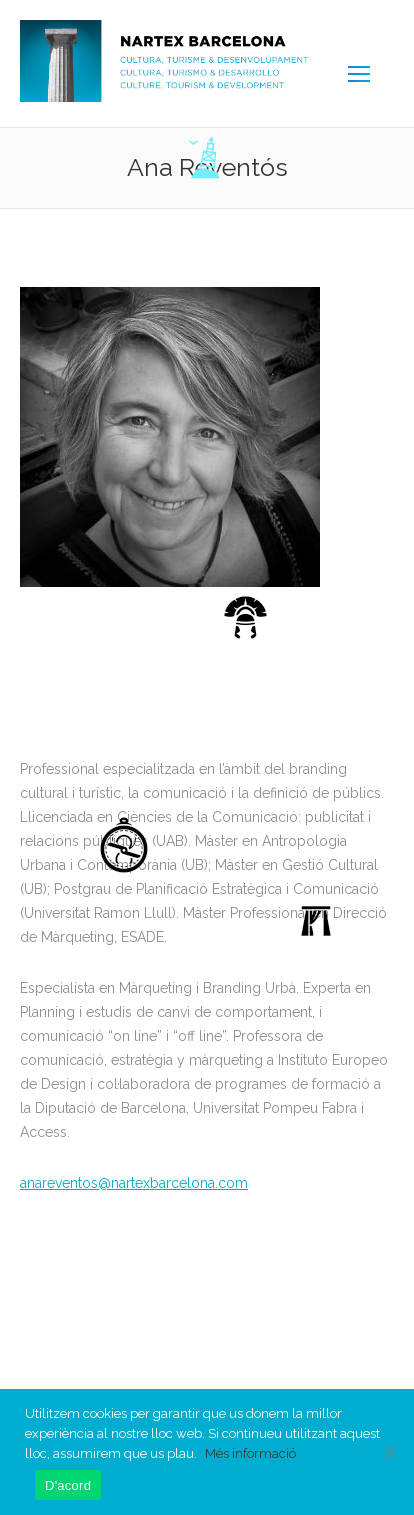 The height and width of the screenshot is (1515, 414). What do you see at coordinates (205, 157) in the screenshot?
I see `indicates a maritime or nautical feature` at bounding box center [205, 157].